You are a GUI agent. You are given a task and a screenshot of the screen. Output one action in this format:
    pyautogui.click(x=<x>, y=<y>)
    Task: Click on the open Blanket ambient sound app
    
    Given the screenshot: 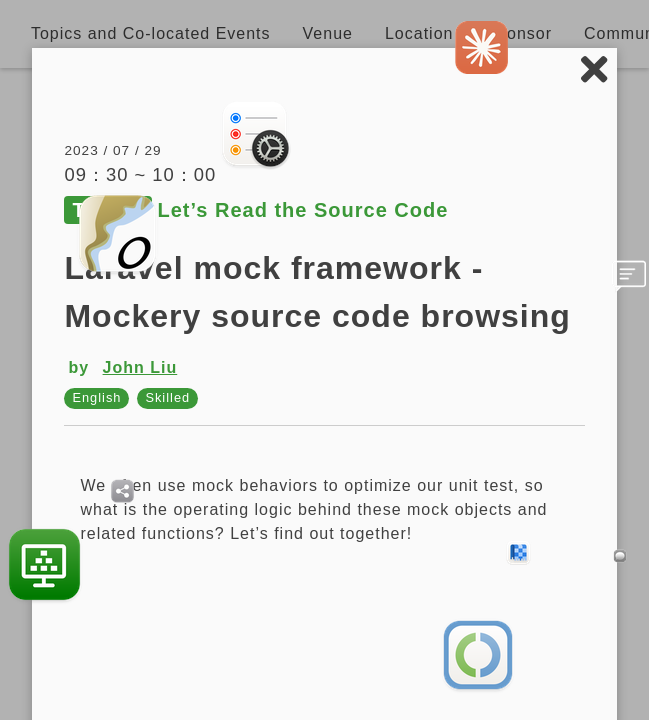 What is the action you would take?
    pyautogui.click(x=518, y=552)
    